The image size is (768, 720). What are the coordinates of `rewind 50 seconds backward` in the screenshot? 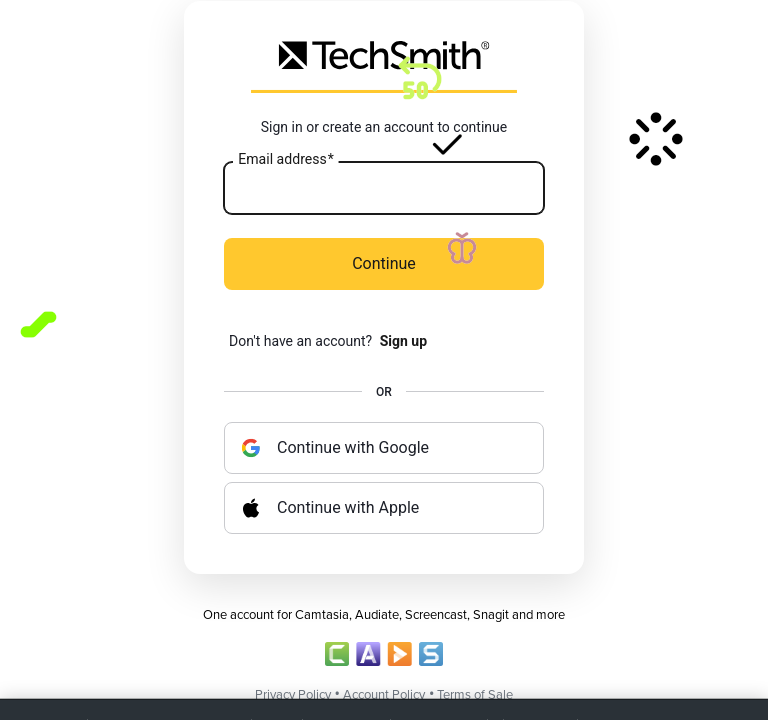 It's located at (419, 79).